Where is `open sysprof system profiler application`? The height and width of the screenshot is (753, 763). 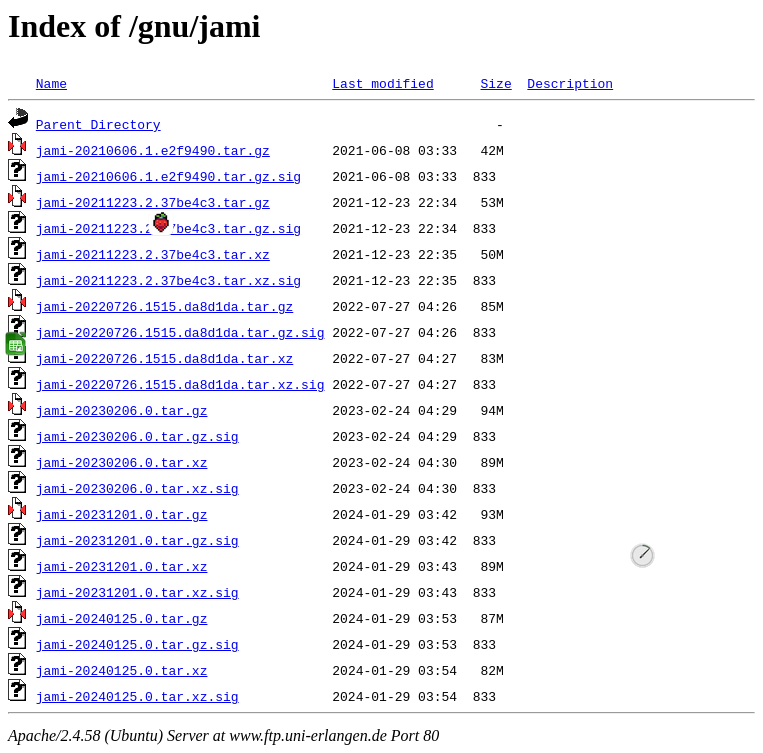 open sysprof system profiler application is located at coordinates (642, 555).